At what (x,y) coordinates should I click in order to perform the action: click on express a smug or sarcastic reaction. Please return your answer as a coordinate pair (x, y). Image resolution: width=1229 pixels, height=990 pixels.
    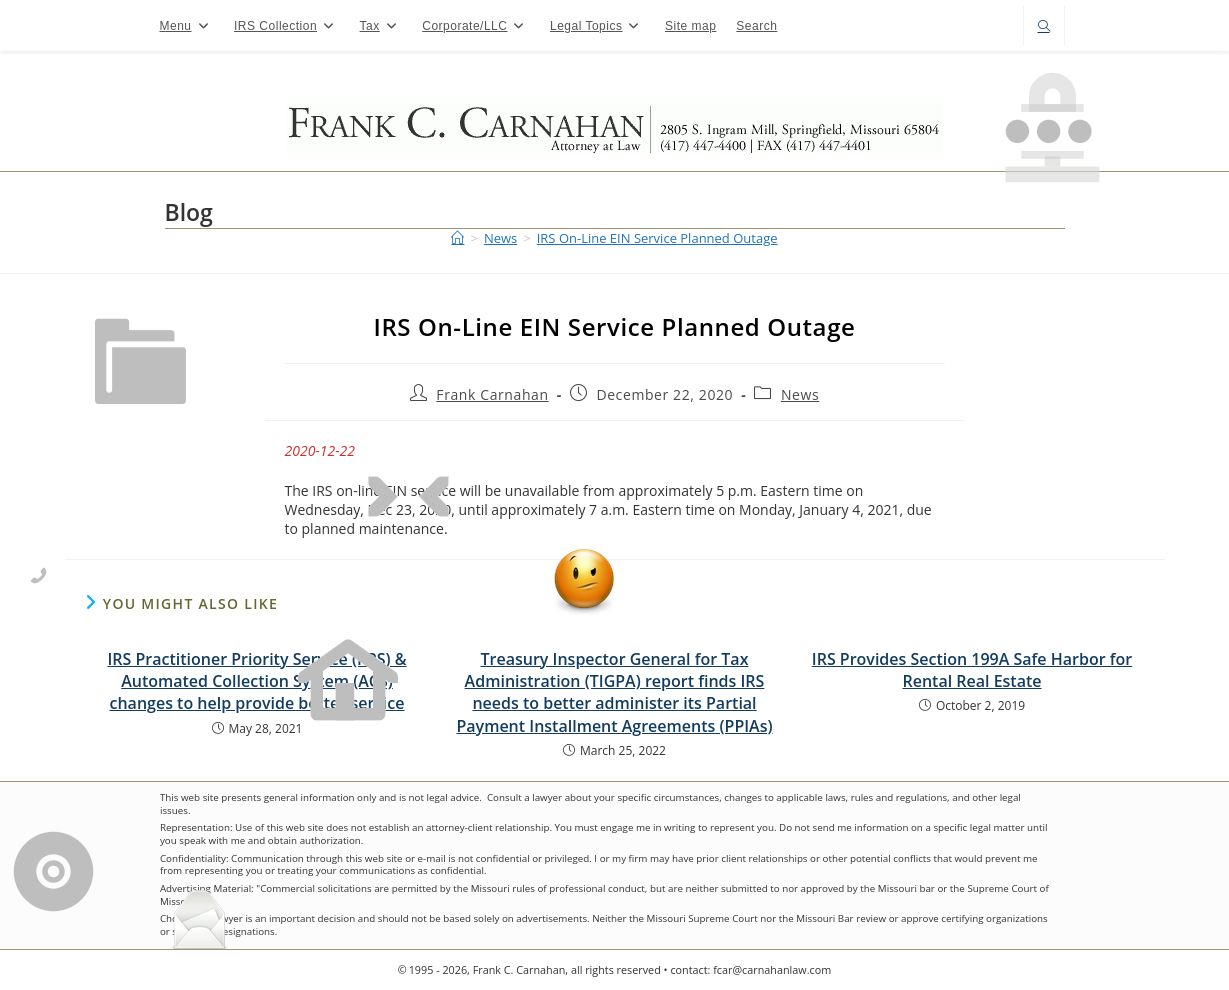
    Looking at the image, I should click on (584, 581).